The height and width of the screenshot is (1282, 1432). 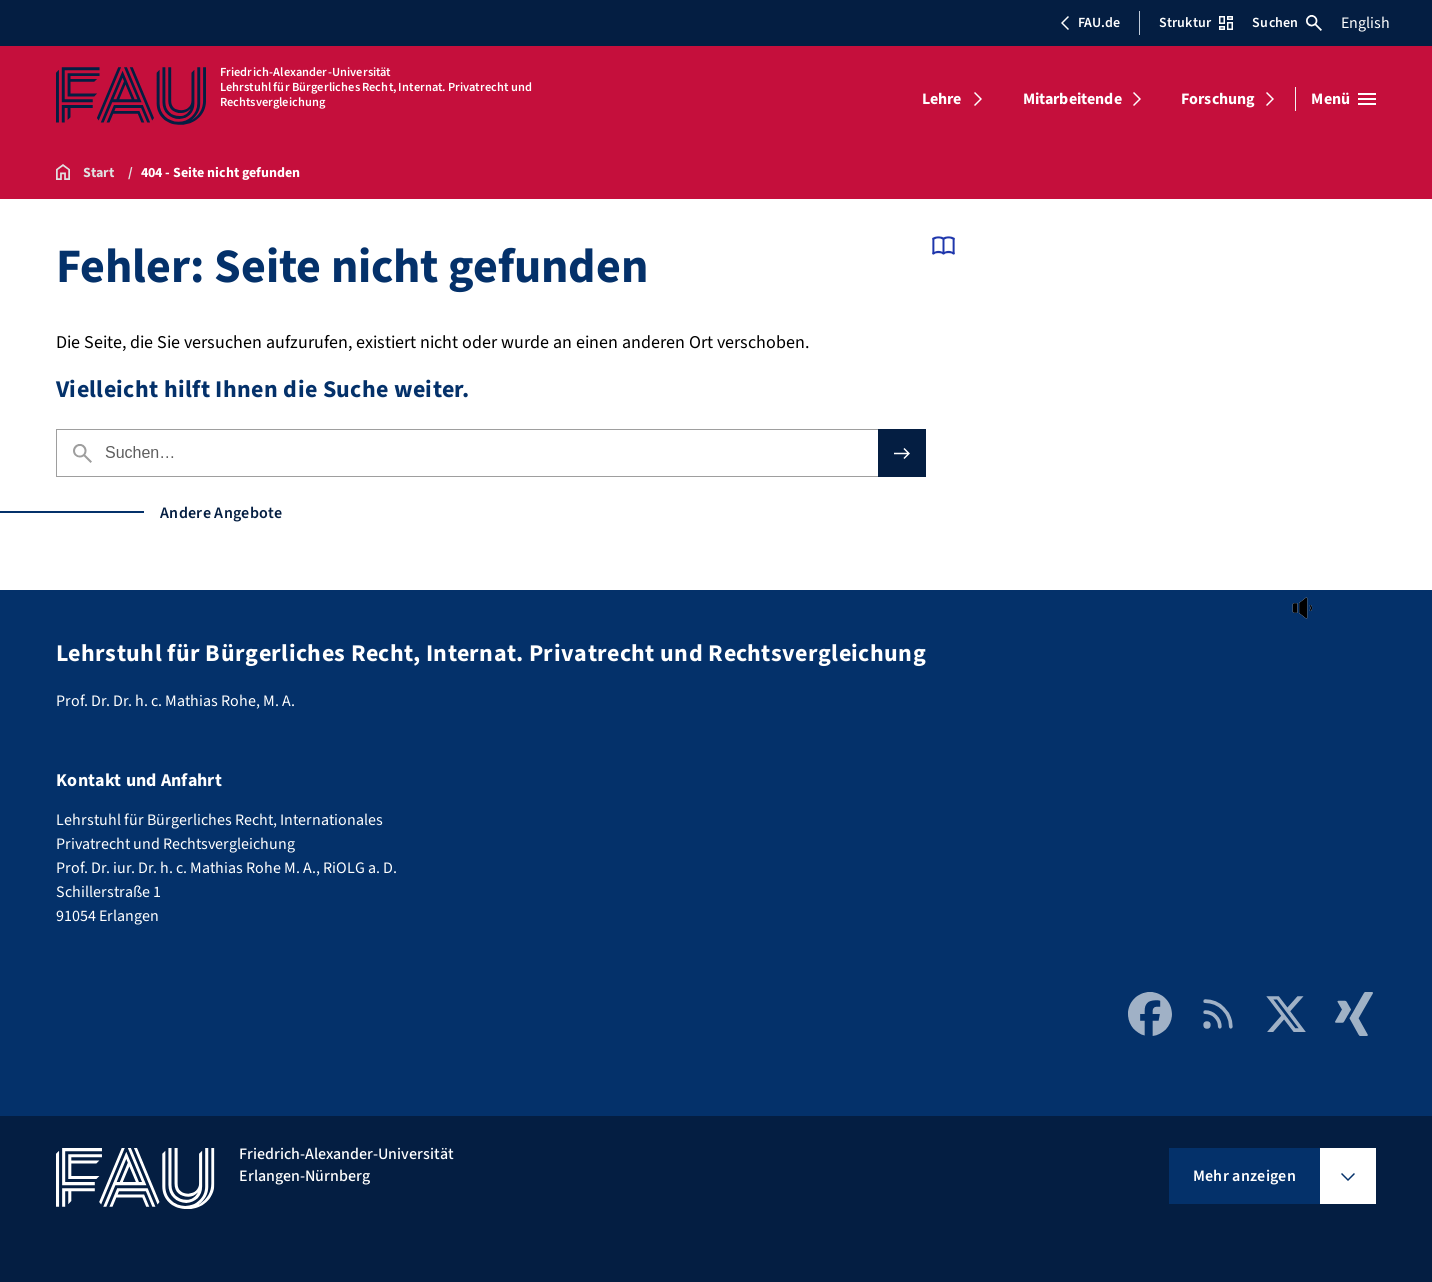 I want to click on adjust volume to low level, so click(x=1304, y=608).